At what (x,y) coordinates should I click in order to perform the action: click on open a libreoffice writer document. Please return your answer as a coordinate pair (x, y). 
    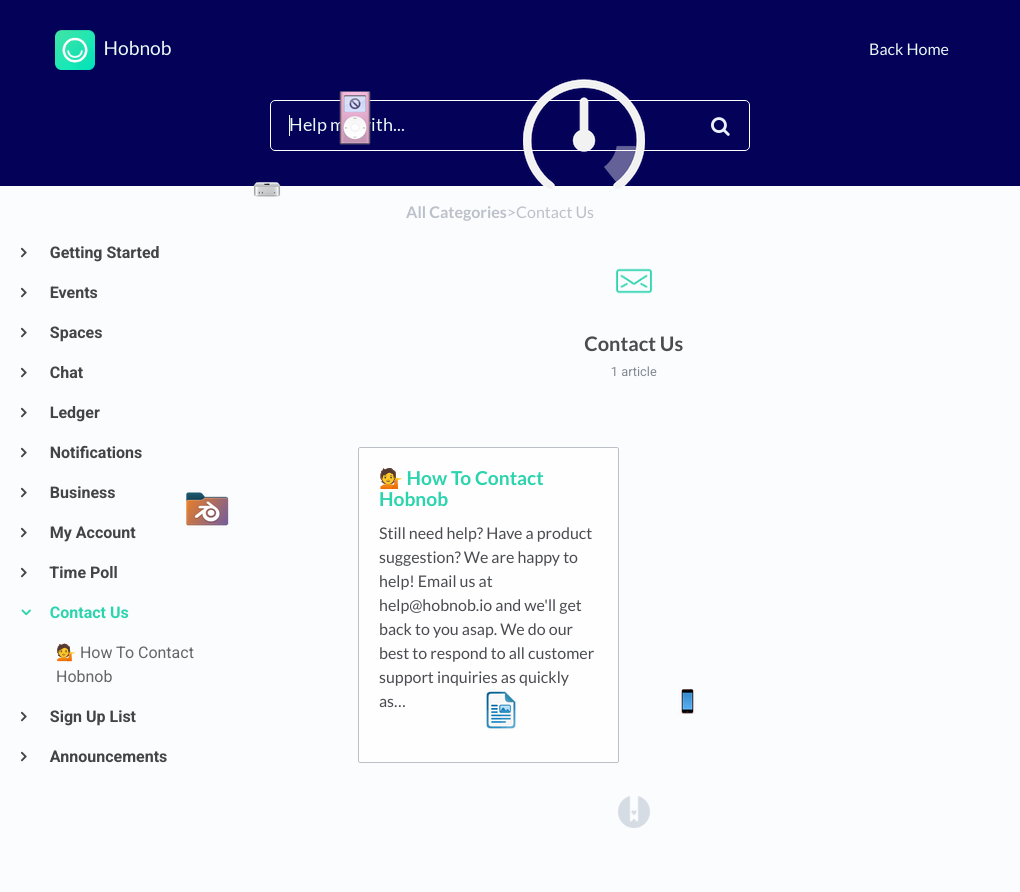
    Looking at the image, I should click on (501, 710).